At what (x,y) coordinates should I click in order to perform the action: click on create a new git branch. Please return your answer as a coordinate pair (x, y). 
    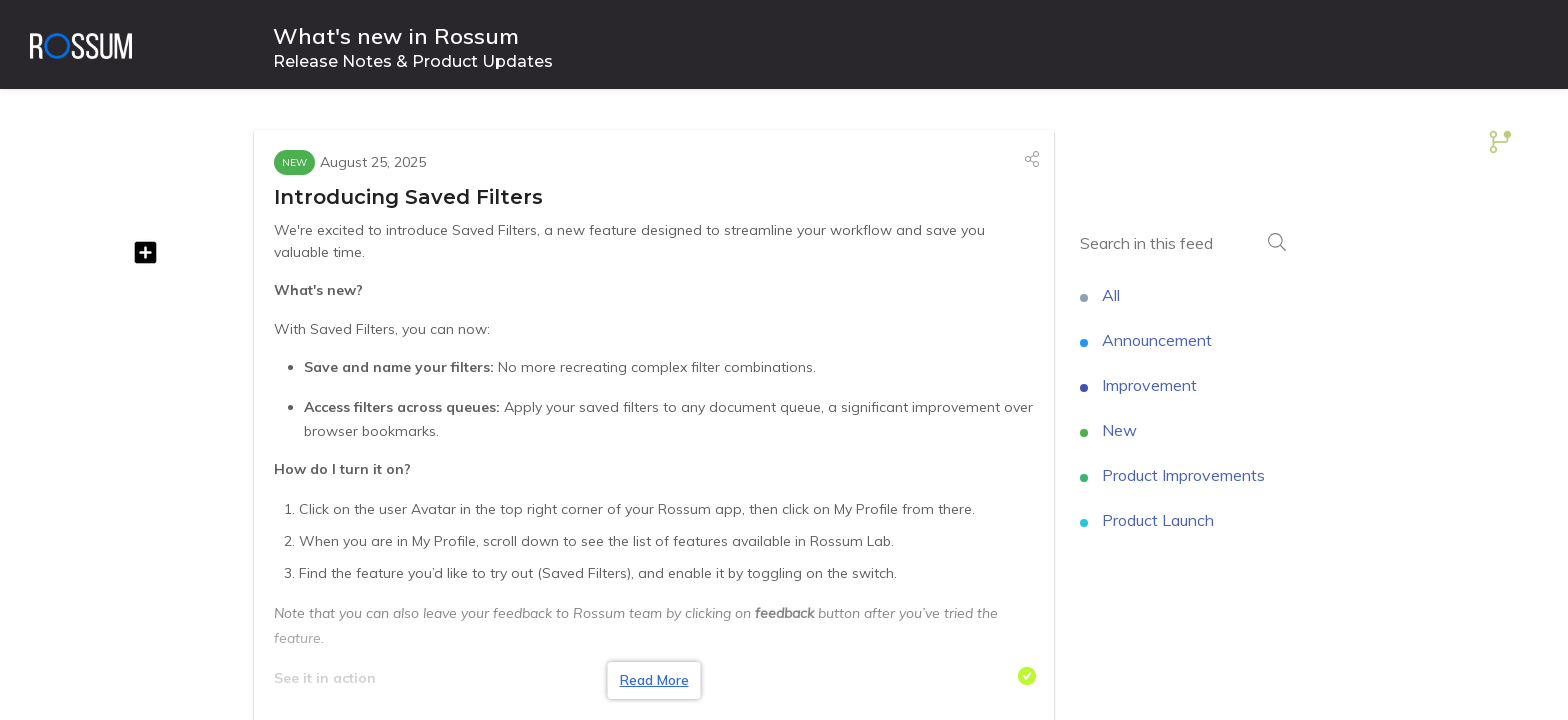
    Looking at the image, I should click on (1499, 142).